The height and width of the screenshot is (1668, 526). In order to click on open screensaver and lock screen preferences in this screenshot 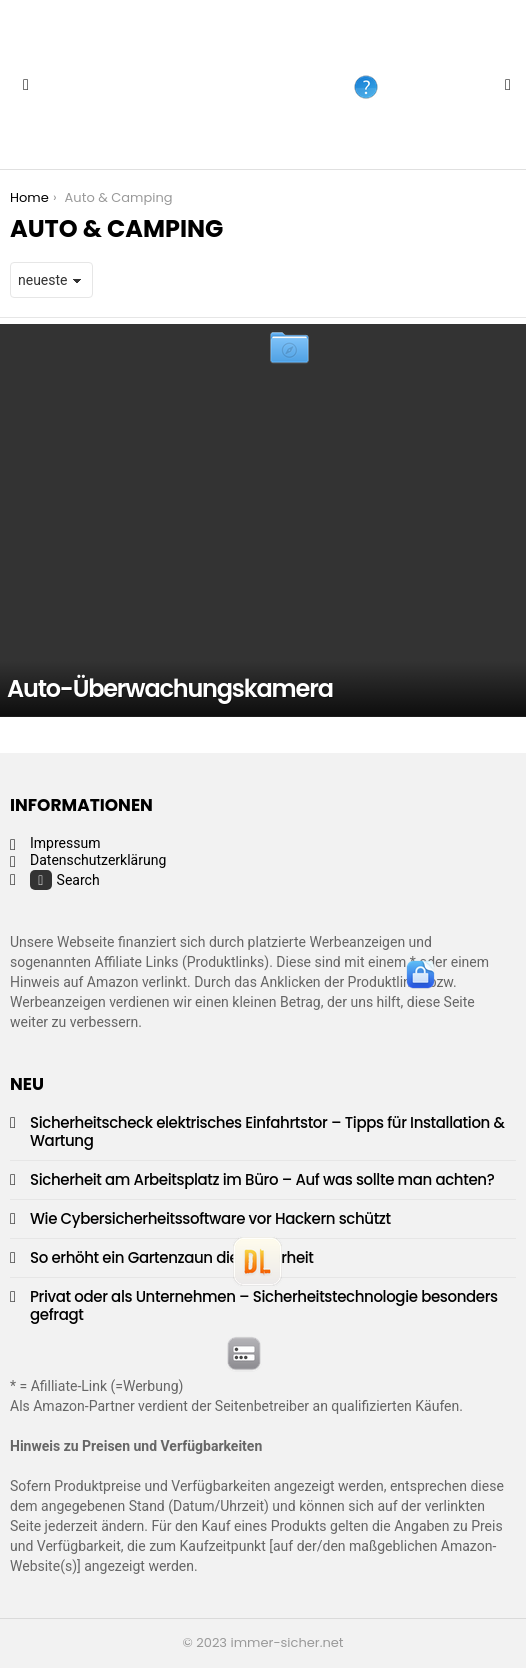, I will do `click(420, 974)`.